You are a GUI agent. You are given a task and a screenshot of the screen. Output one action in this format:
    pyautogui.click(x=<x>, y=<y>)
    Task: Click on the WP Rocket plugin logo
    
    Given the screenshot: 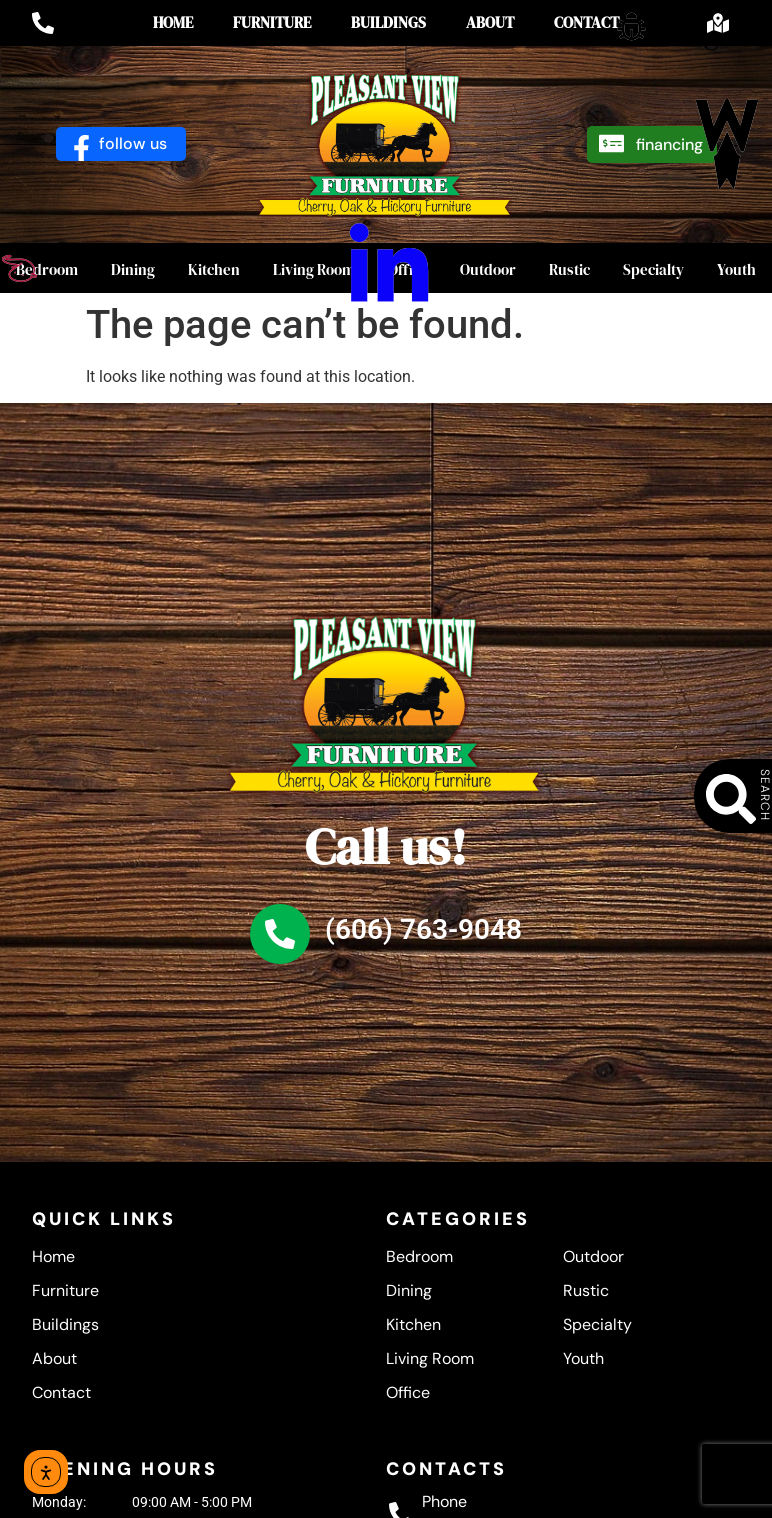 What is the action you would take?
    pyautogui.click(x=727, y=144)
    